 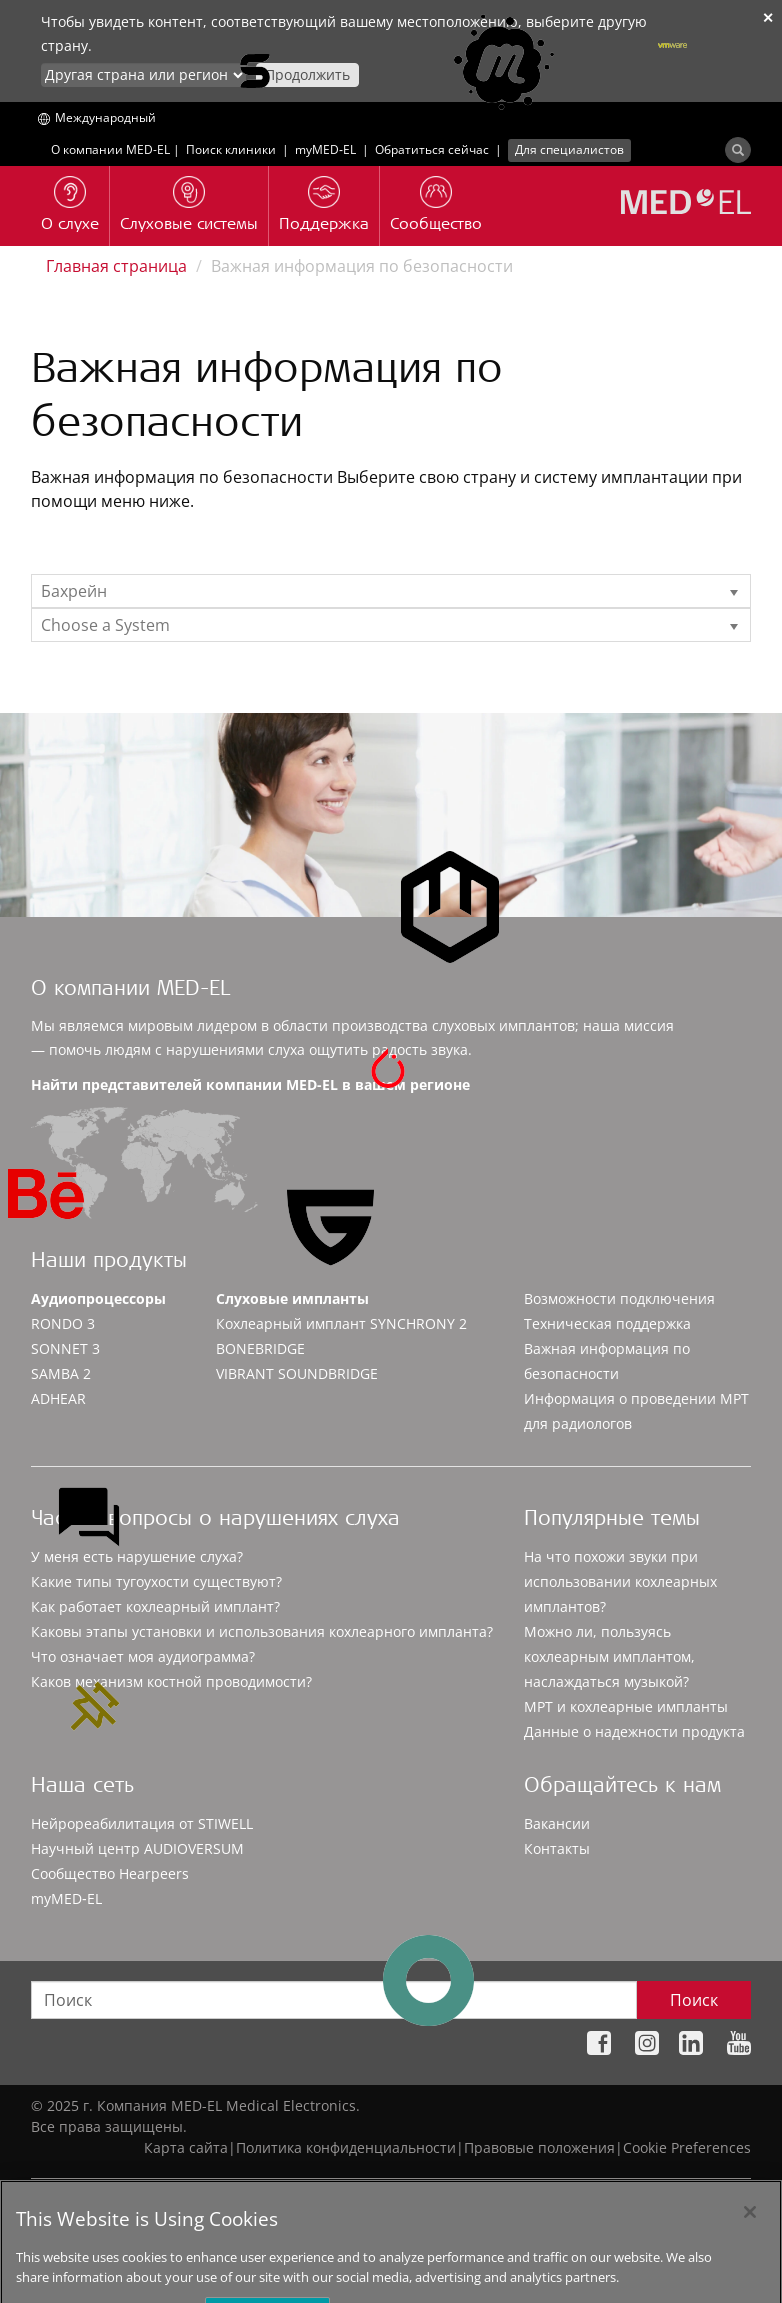 I want to click on visit behance portfolio, so click(x=46, y=1194).